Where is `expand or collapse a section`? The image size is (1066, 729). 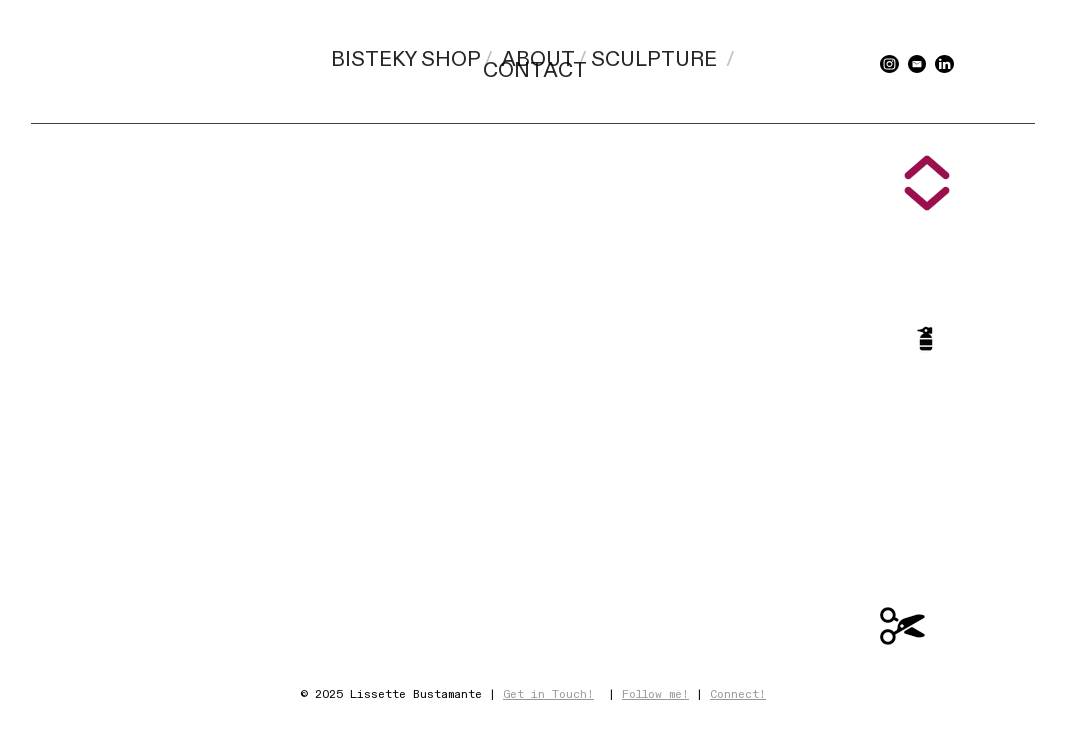 expand or collapse a section is located at coordinates (927, 183).